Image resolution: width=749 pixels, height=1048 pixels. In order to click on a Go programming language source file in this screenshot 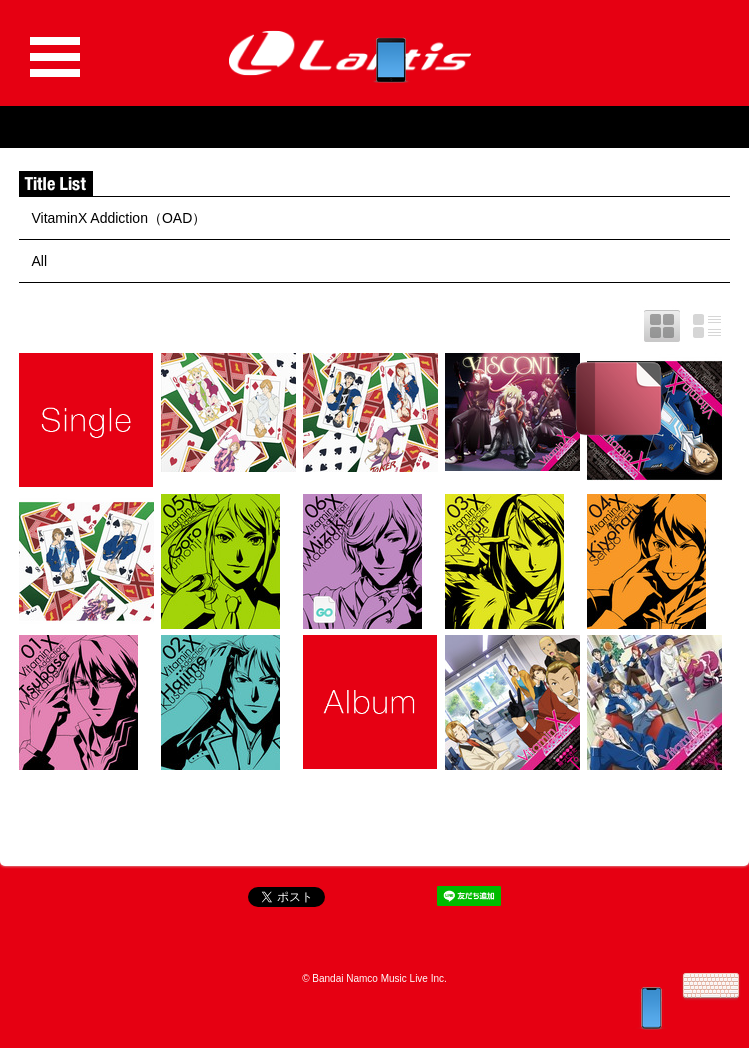, I will do `click(324, 609)`.